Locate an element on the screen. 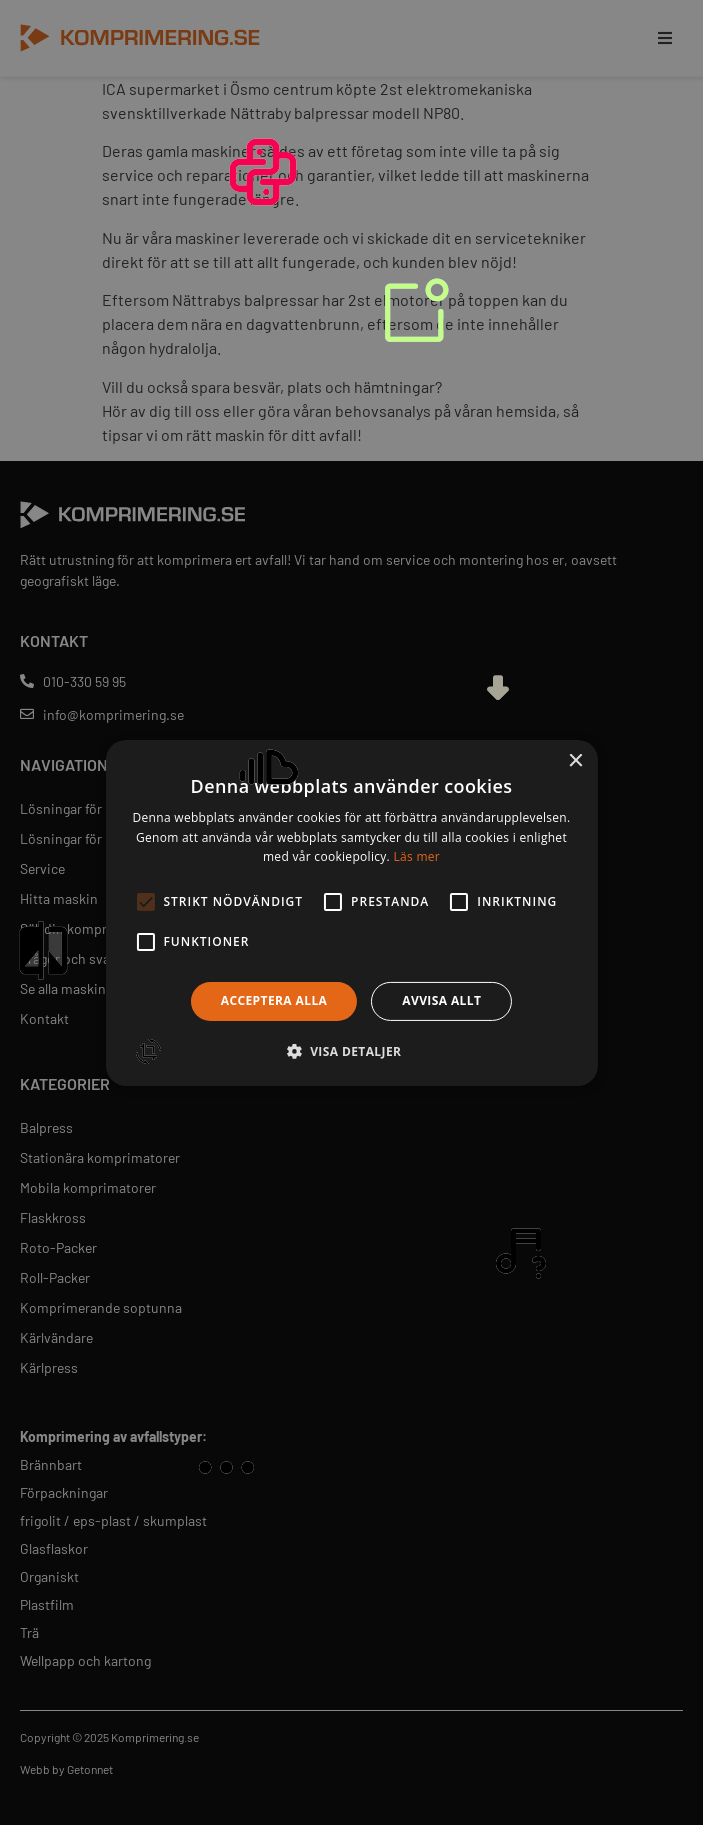 The image size is (703, 1825). indicates new notification or alert is located at coordinates (415, 311).